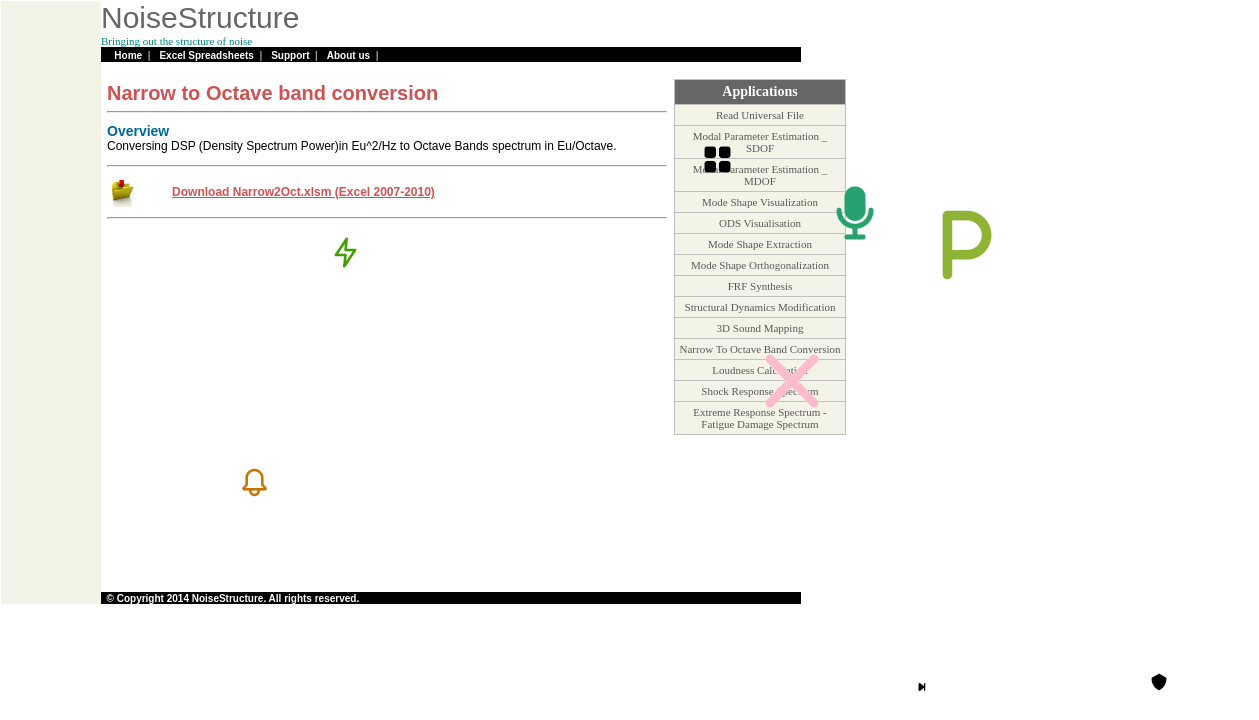  I want to click on access security settings, so click(1159, 682).